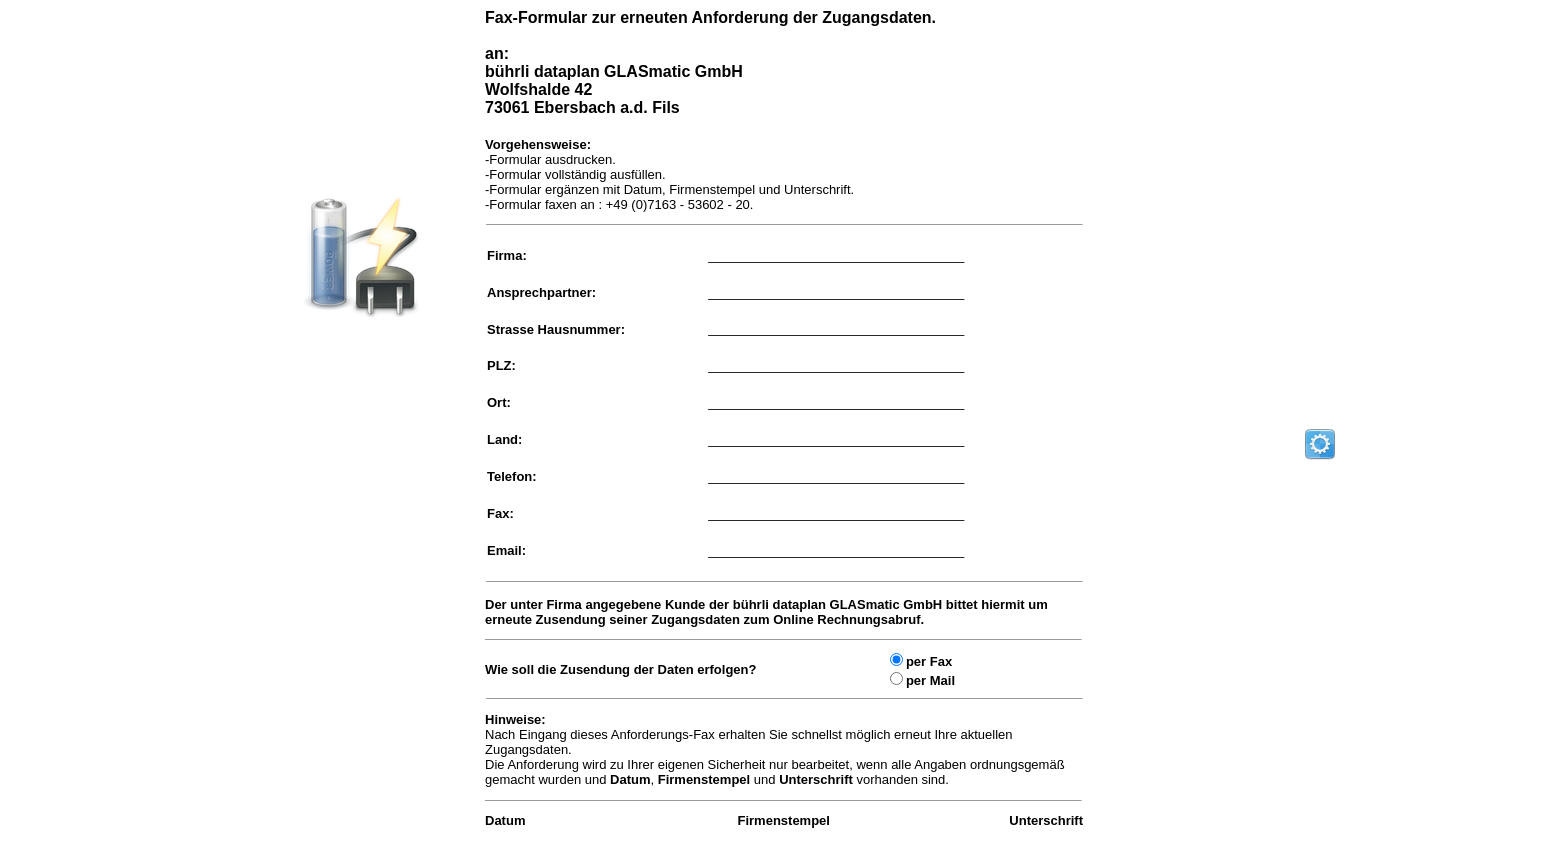  What do you see at coordinates (358, 255) in the screenshot?
I see `indicates battery is charging with good charge level` at bounding box center [358, 255].